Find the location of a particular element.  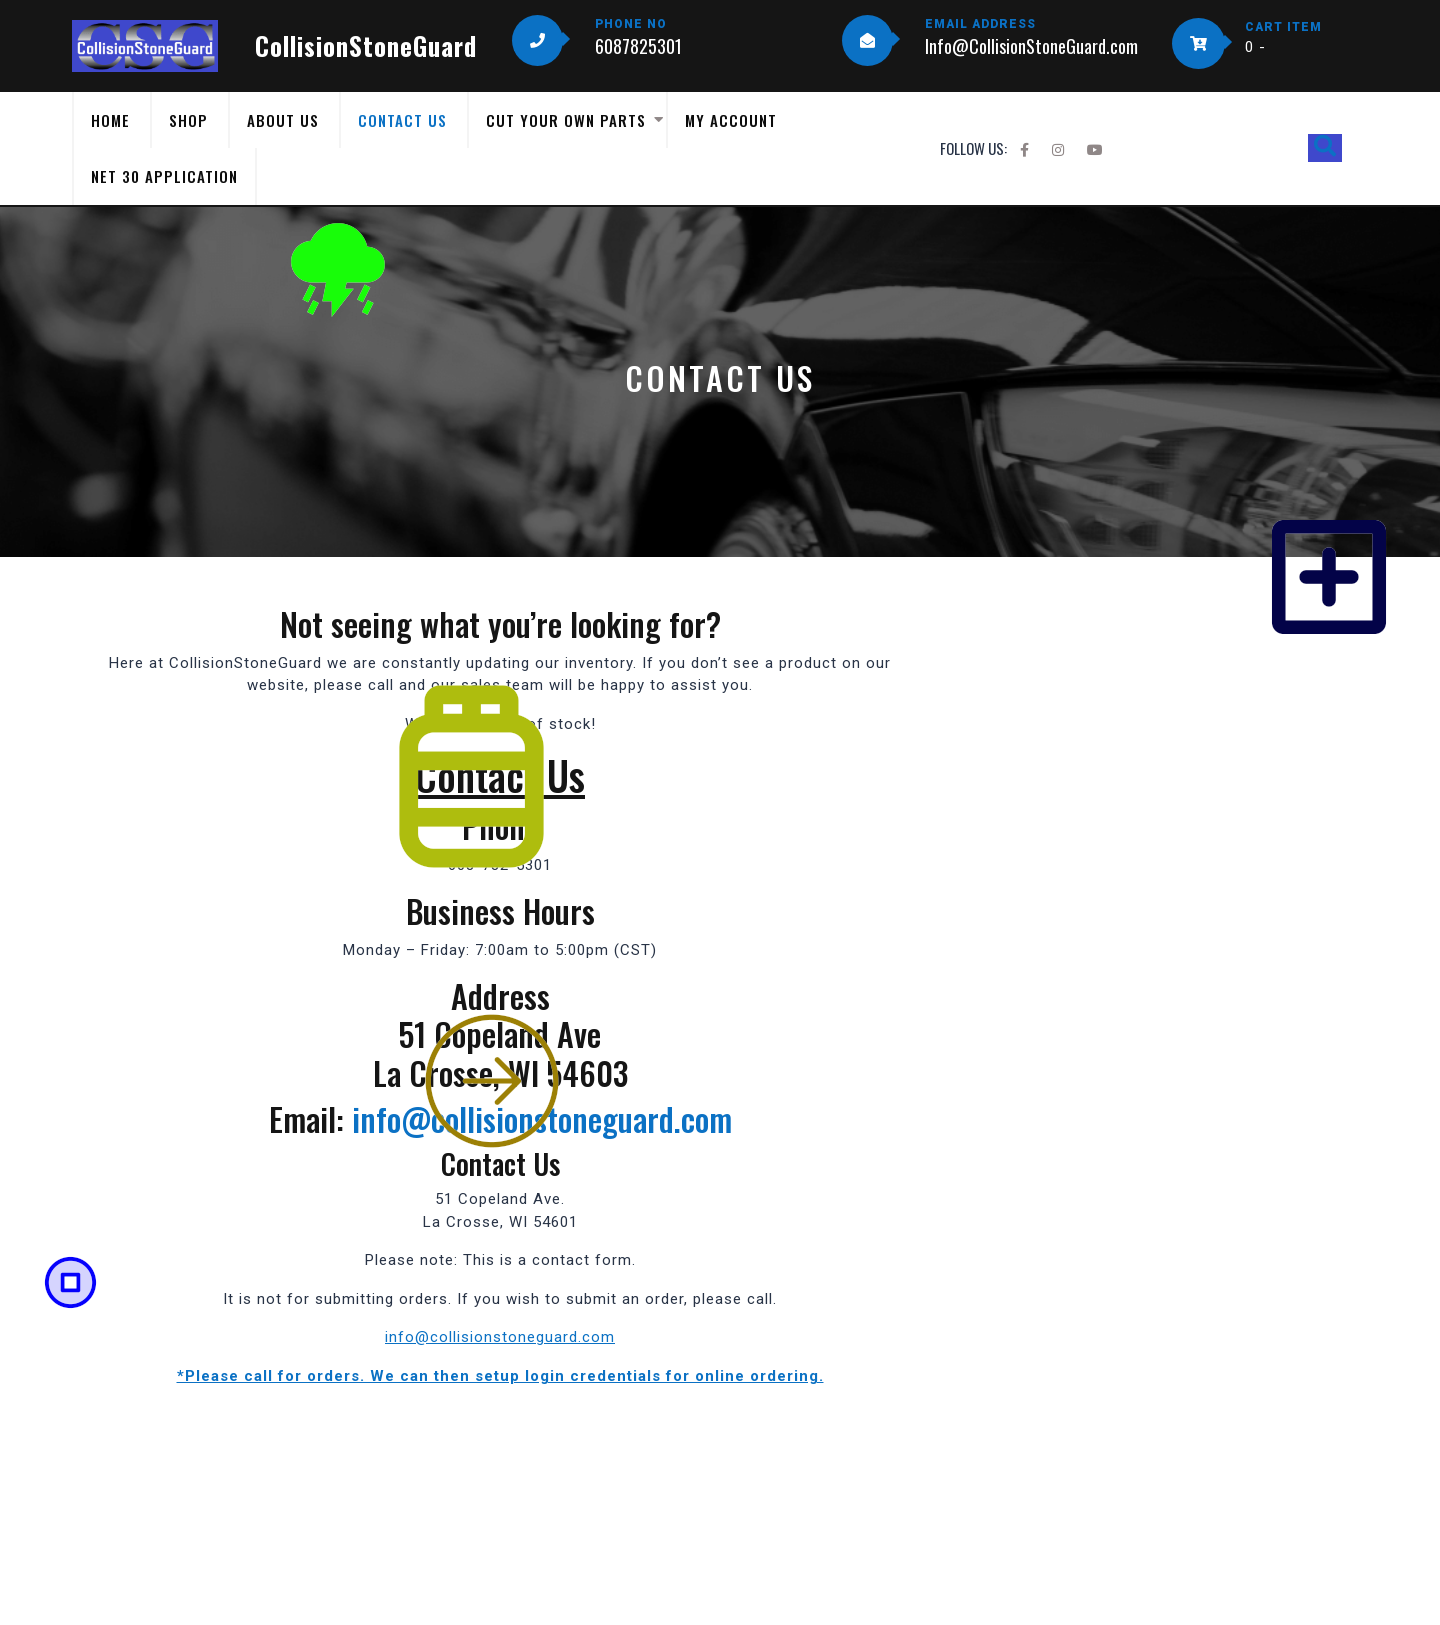

stop media playback is located at coordinates (70, 1282).